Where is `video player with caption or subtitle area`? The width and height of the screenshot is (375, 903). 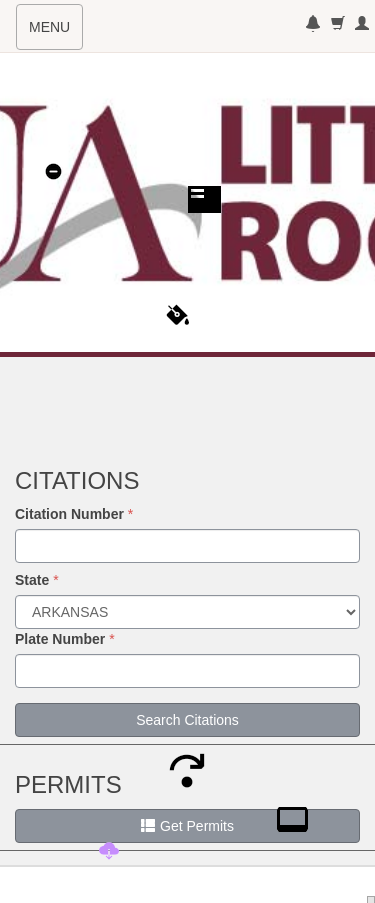 video player with caption or subtitle area is located at coordinates (292, 819).